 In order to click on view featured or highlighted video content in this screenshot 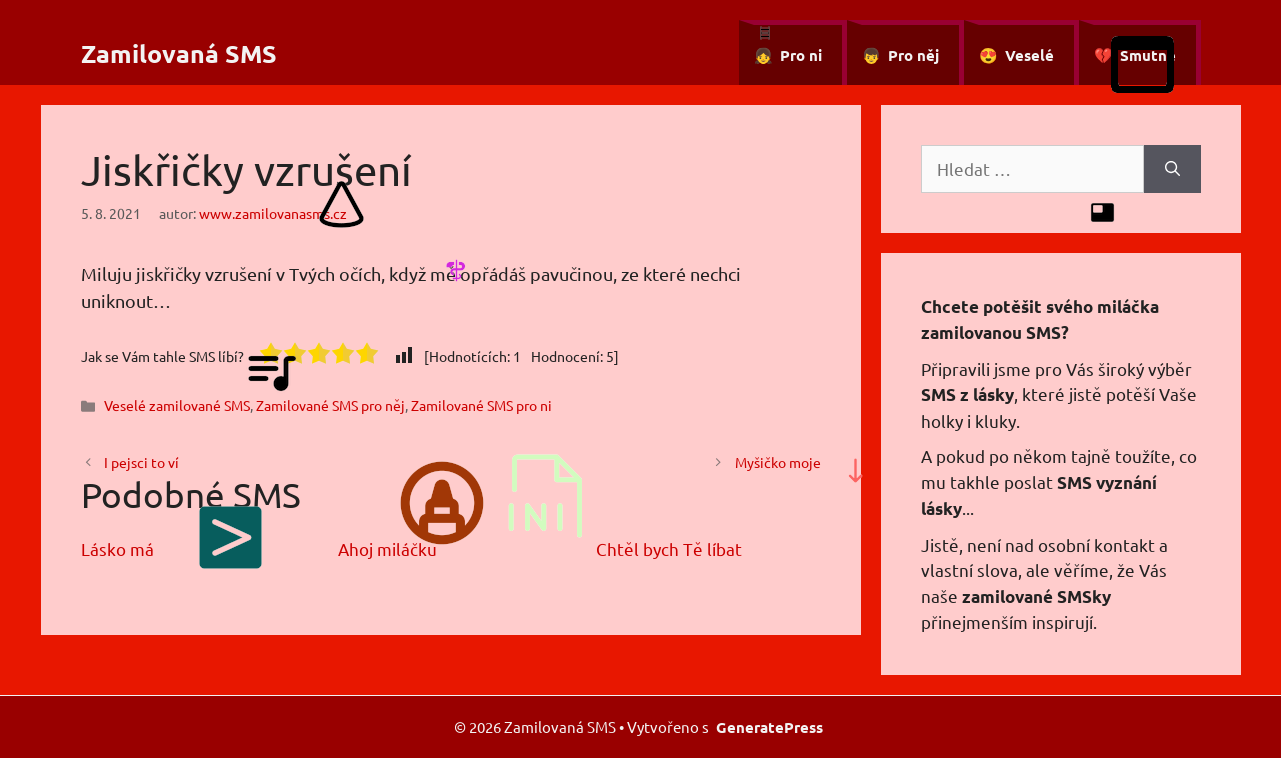, I will do `click(1102, 212)`.